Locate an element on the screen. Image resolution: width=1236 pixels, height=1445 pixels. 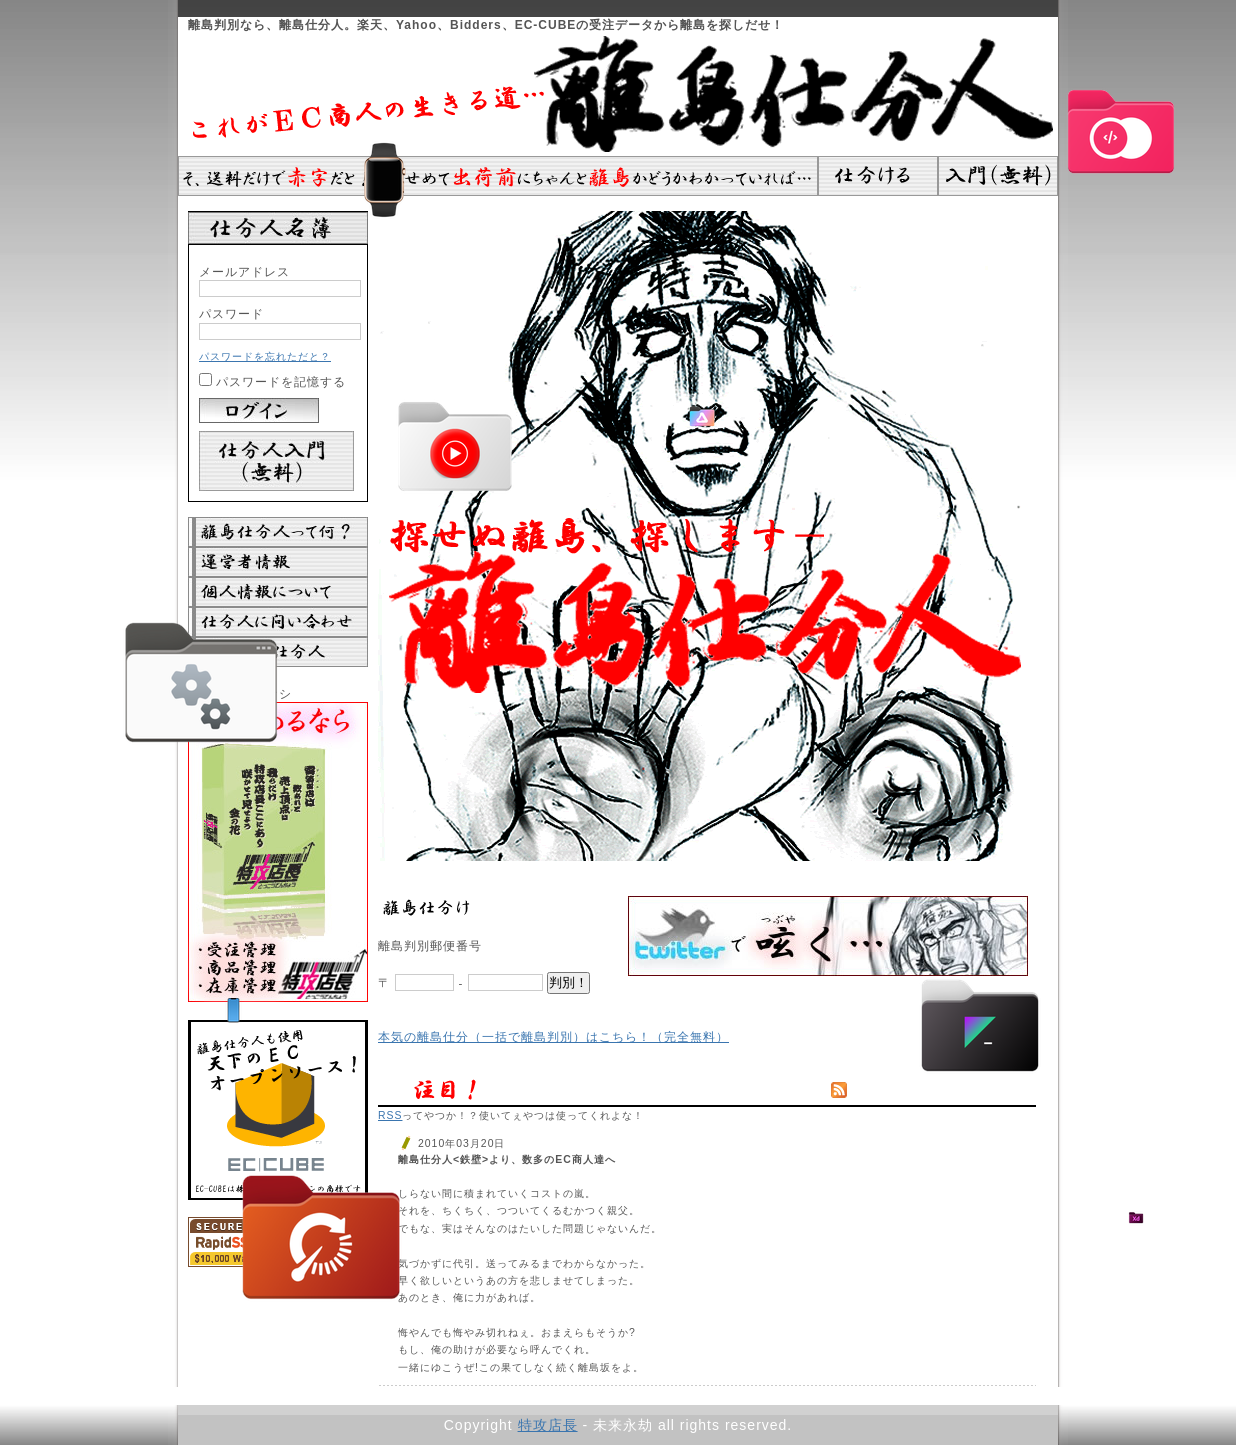
indicates a connected iPhone device is located at coordinates (233, 1010).